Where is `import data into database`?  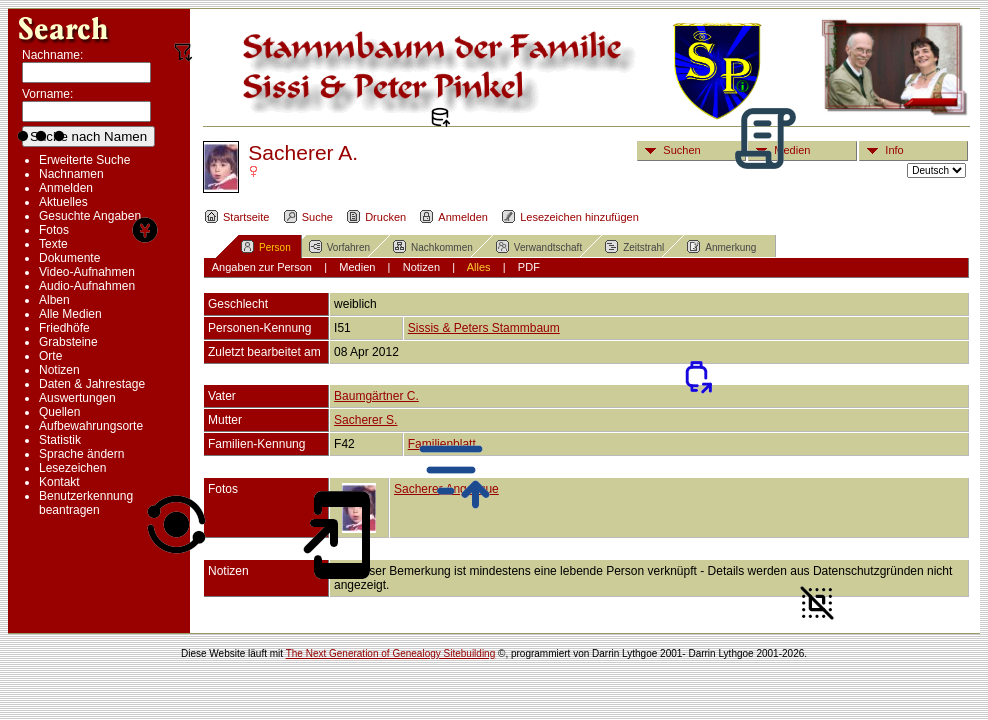 import data into database is located at coordinates (440, 117).